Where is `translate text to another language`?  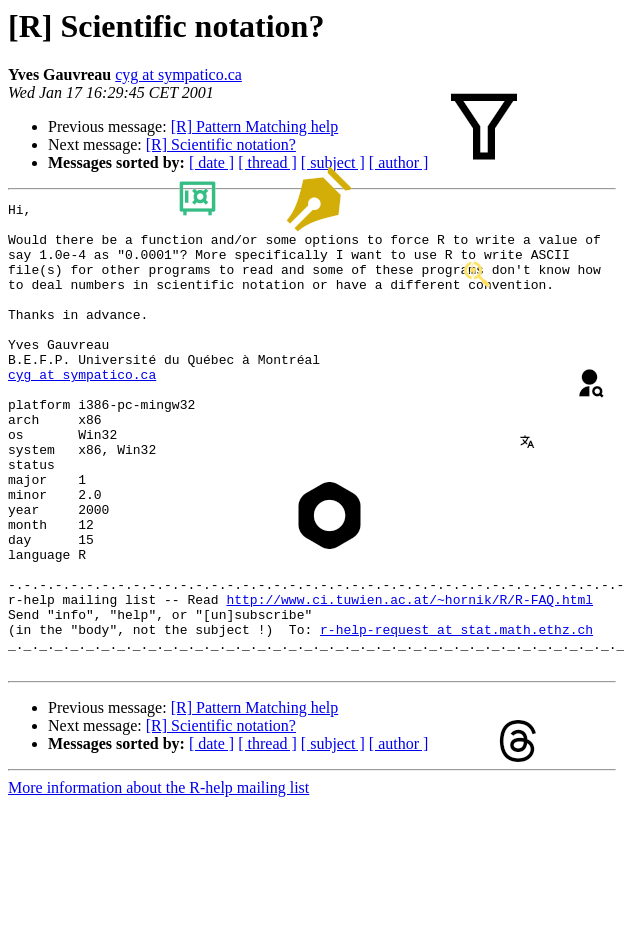
translate text to another language is located at coordinates (527, 442).